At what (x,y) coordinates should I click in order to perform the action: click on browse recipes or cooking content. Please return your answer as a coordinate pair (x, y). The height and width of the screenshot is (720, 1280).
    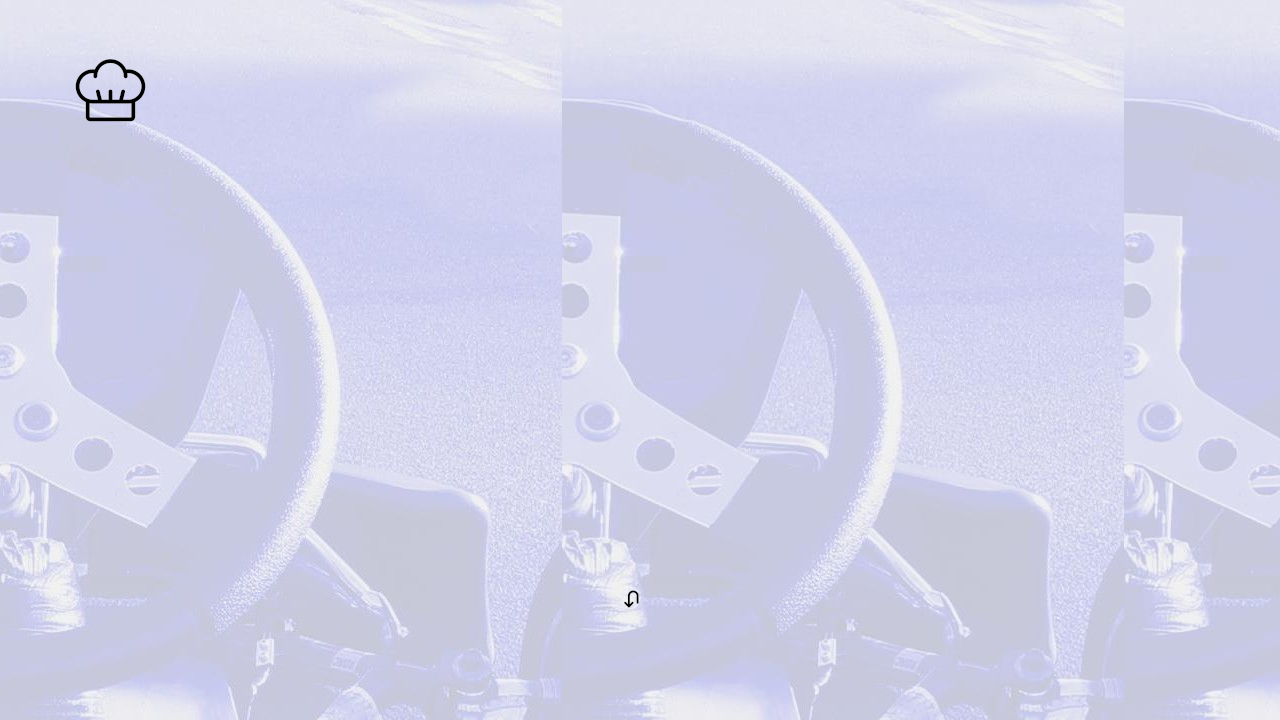
    Looking at the image, I should click on (110, 91).